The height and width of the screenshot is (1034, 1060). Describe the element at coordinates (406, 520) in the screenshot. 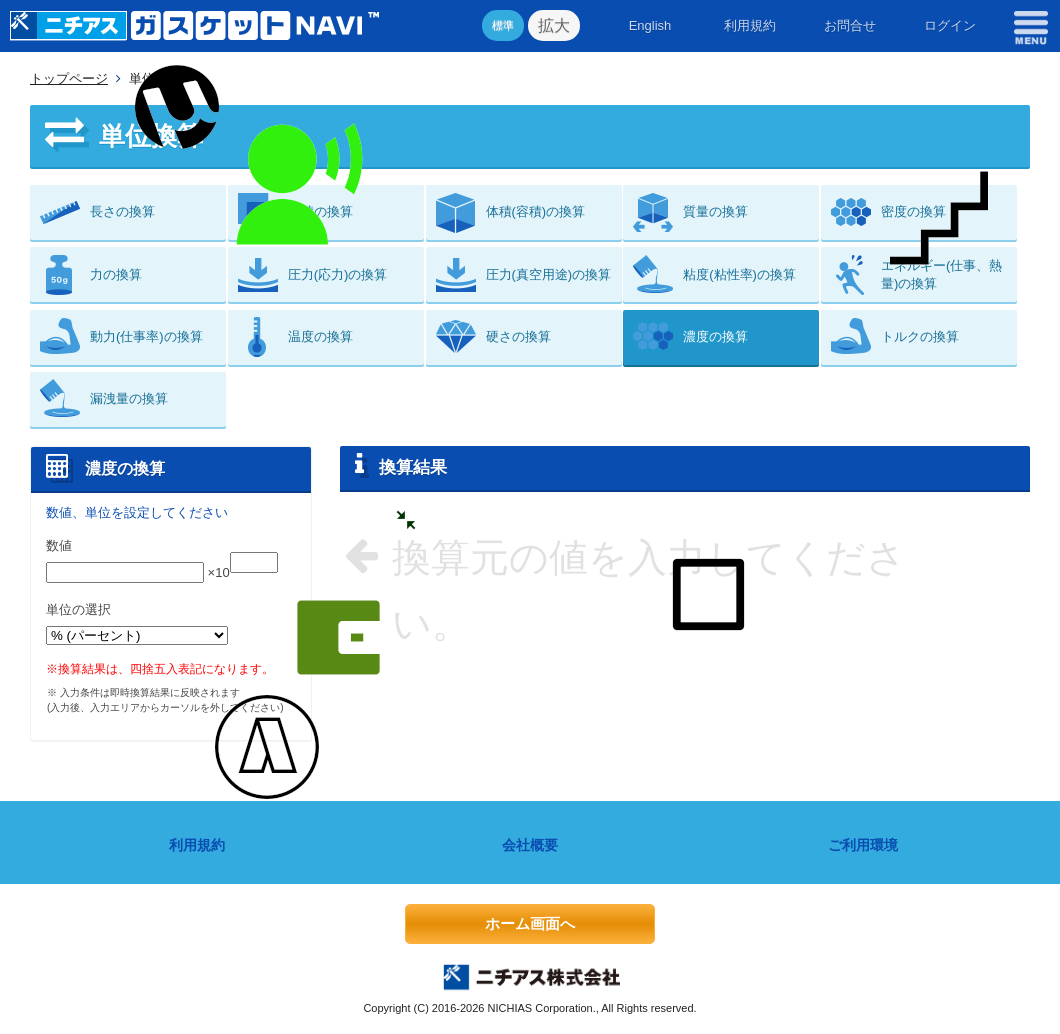

I see `collapse or minimize an expanded view` at that location.